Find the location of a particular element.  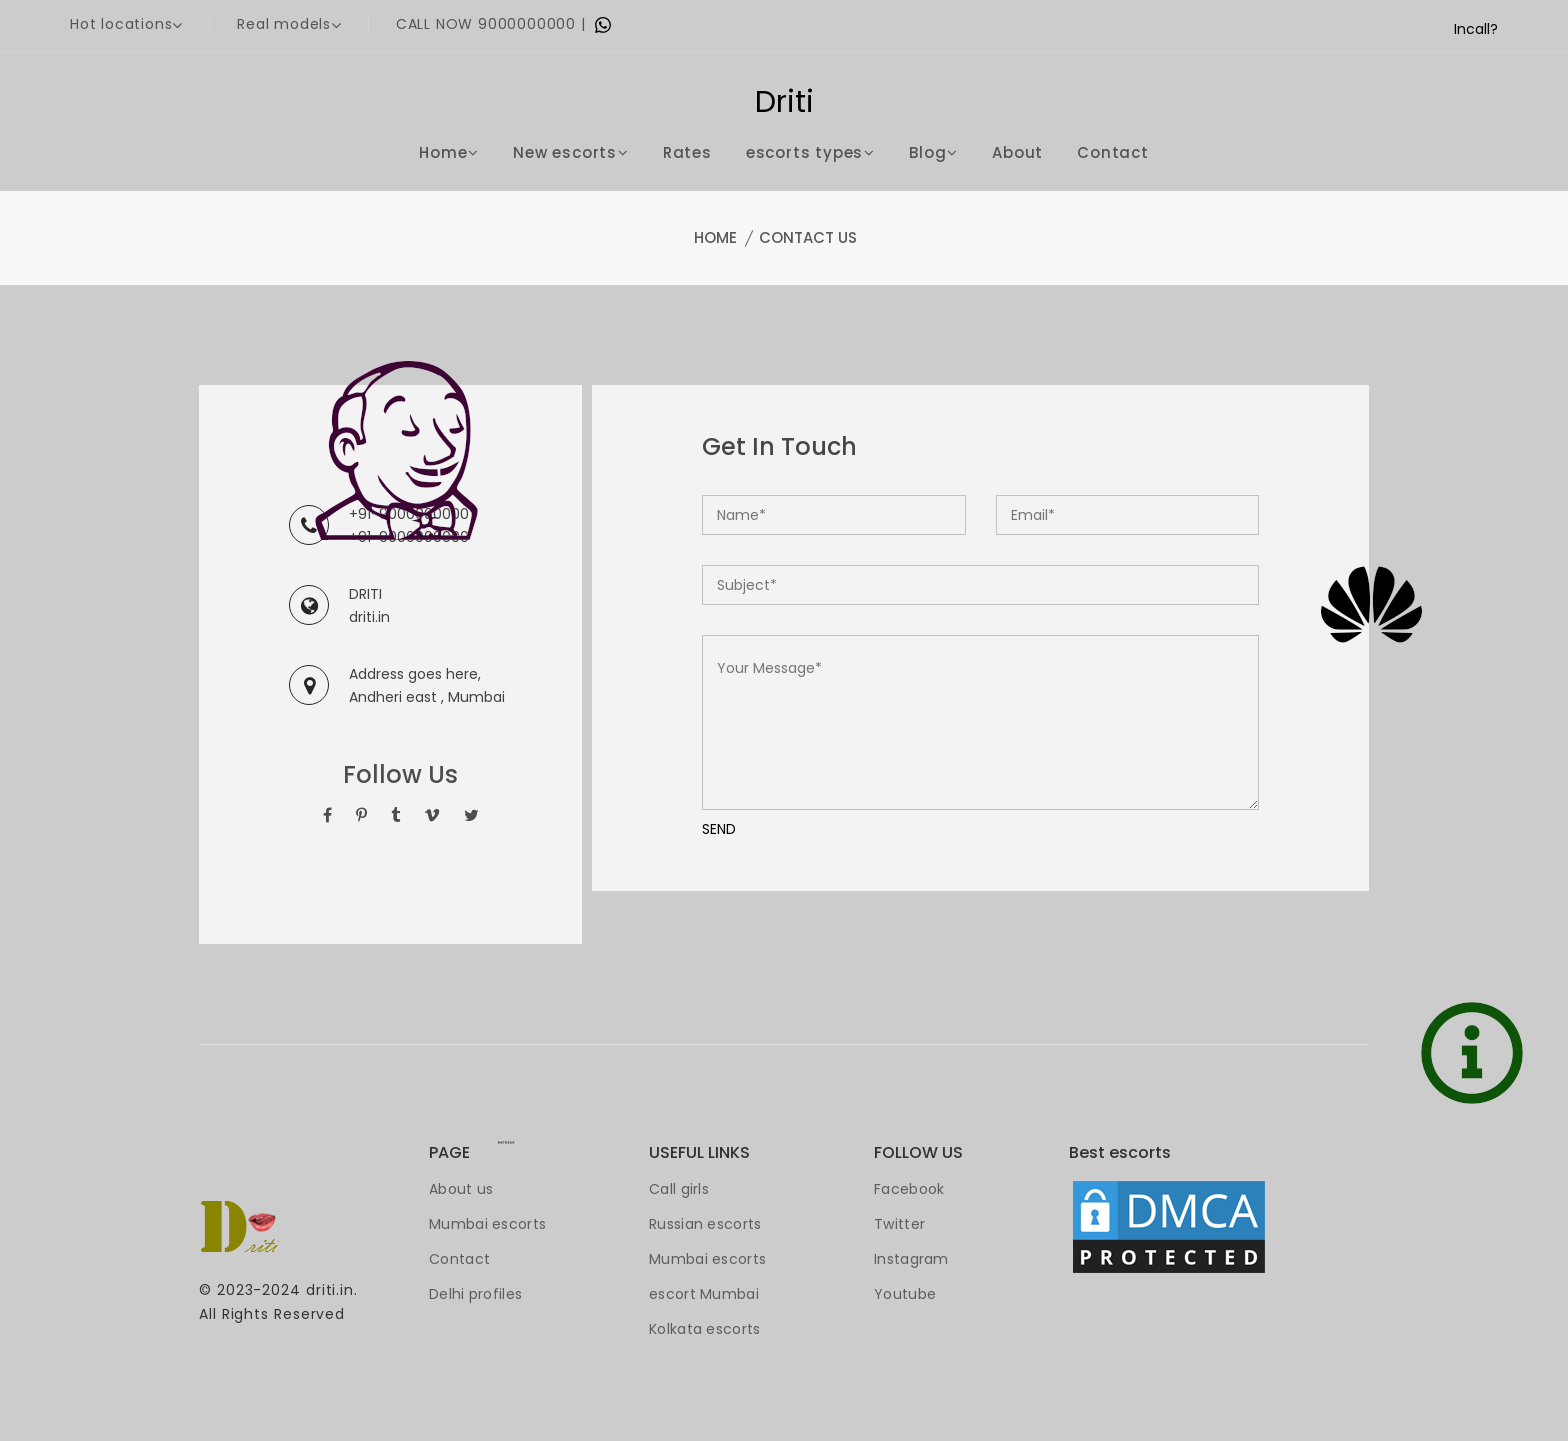

view more information or details is located at coordinates (1472, 1053).